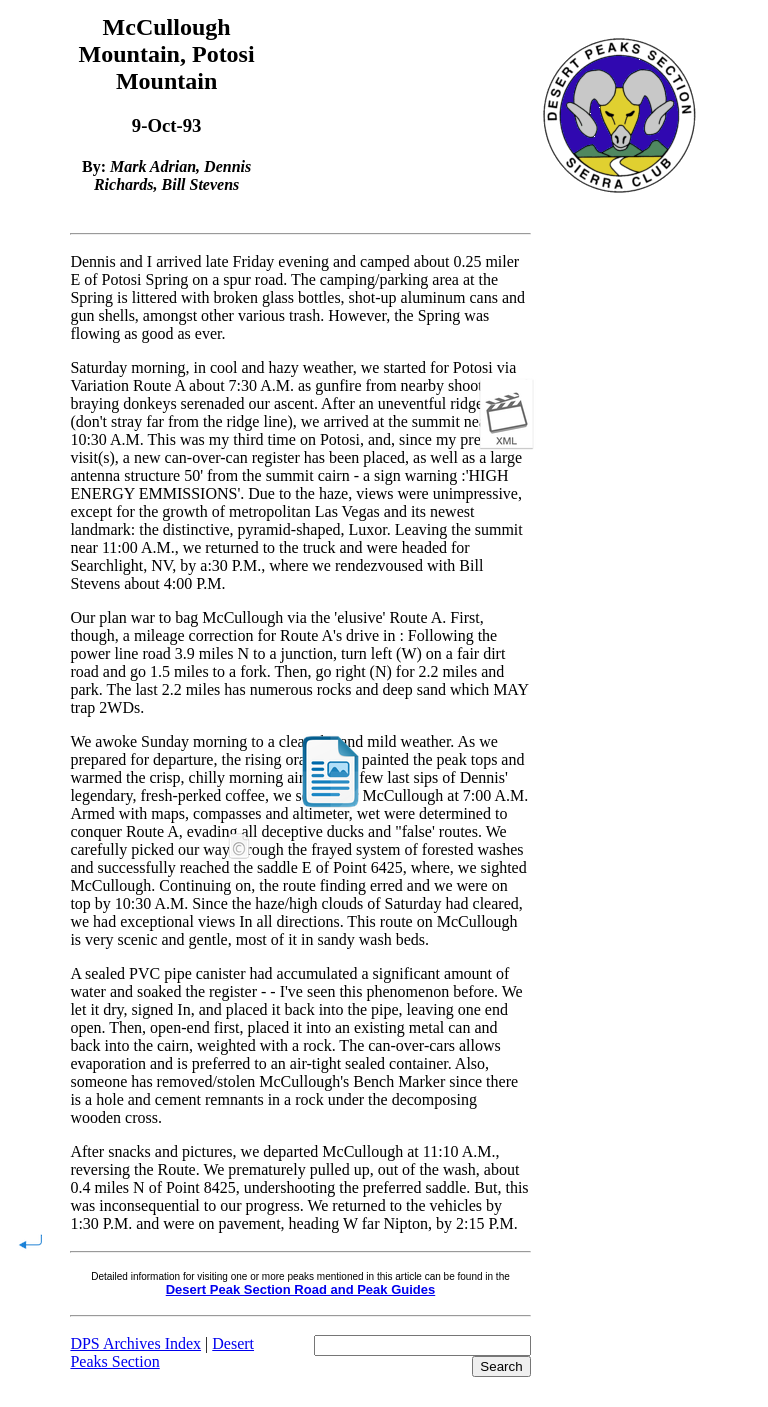 The width and height of the screenshot is (768, 1407). I want to click on reply to the sender of an email, so click(30, 1240).